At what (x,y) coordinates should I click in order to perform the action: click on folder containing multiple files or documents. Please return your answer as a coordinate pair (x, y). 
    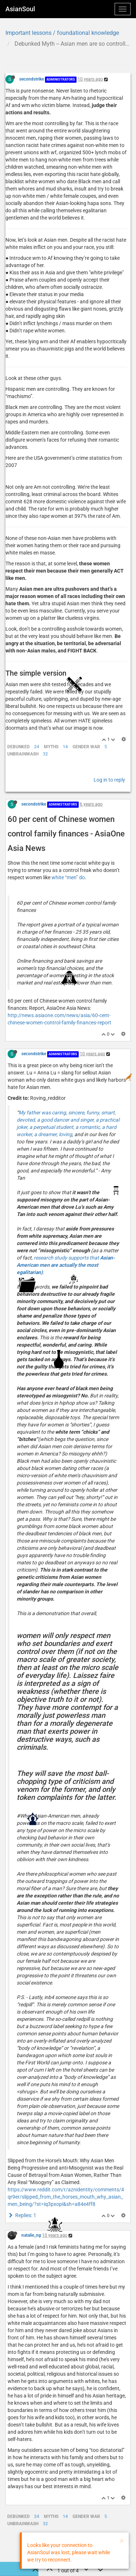
    Looking at the image, I should click on (27, 1285).